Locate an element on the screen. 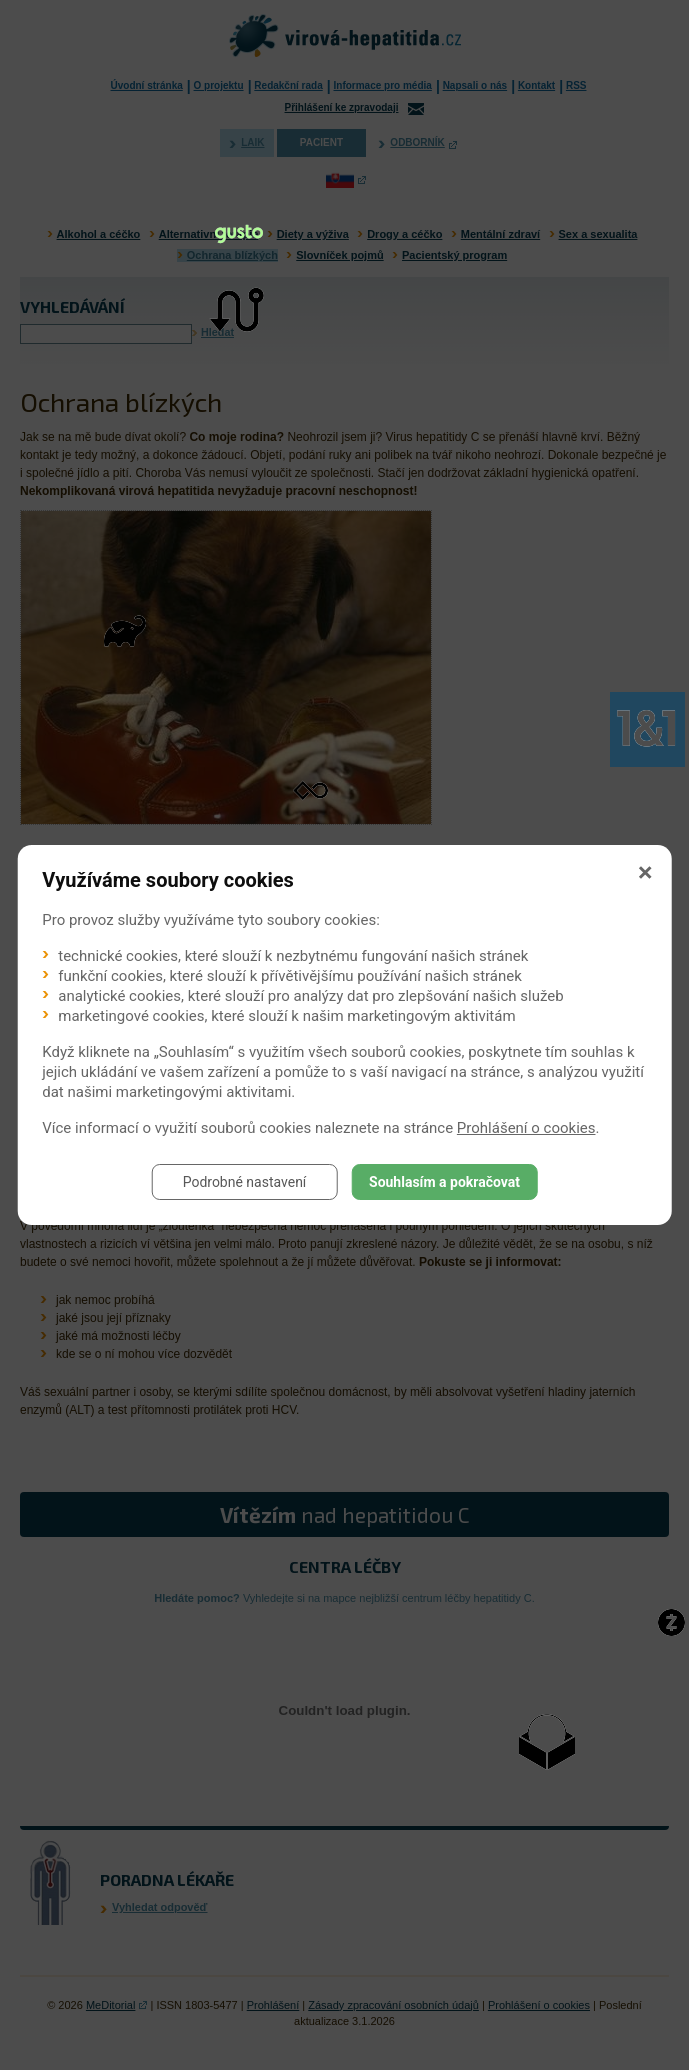  open Roundcube webmail client is located at coordinates (547, 1742).